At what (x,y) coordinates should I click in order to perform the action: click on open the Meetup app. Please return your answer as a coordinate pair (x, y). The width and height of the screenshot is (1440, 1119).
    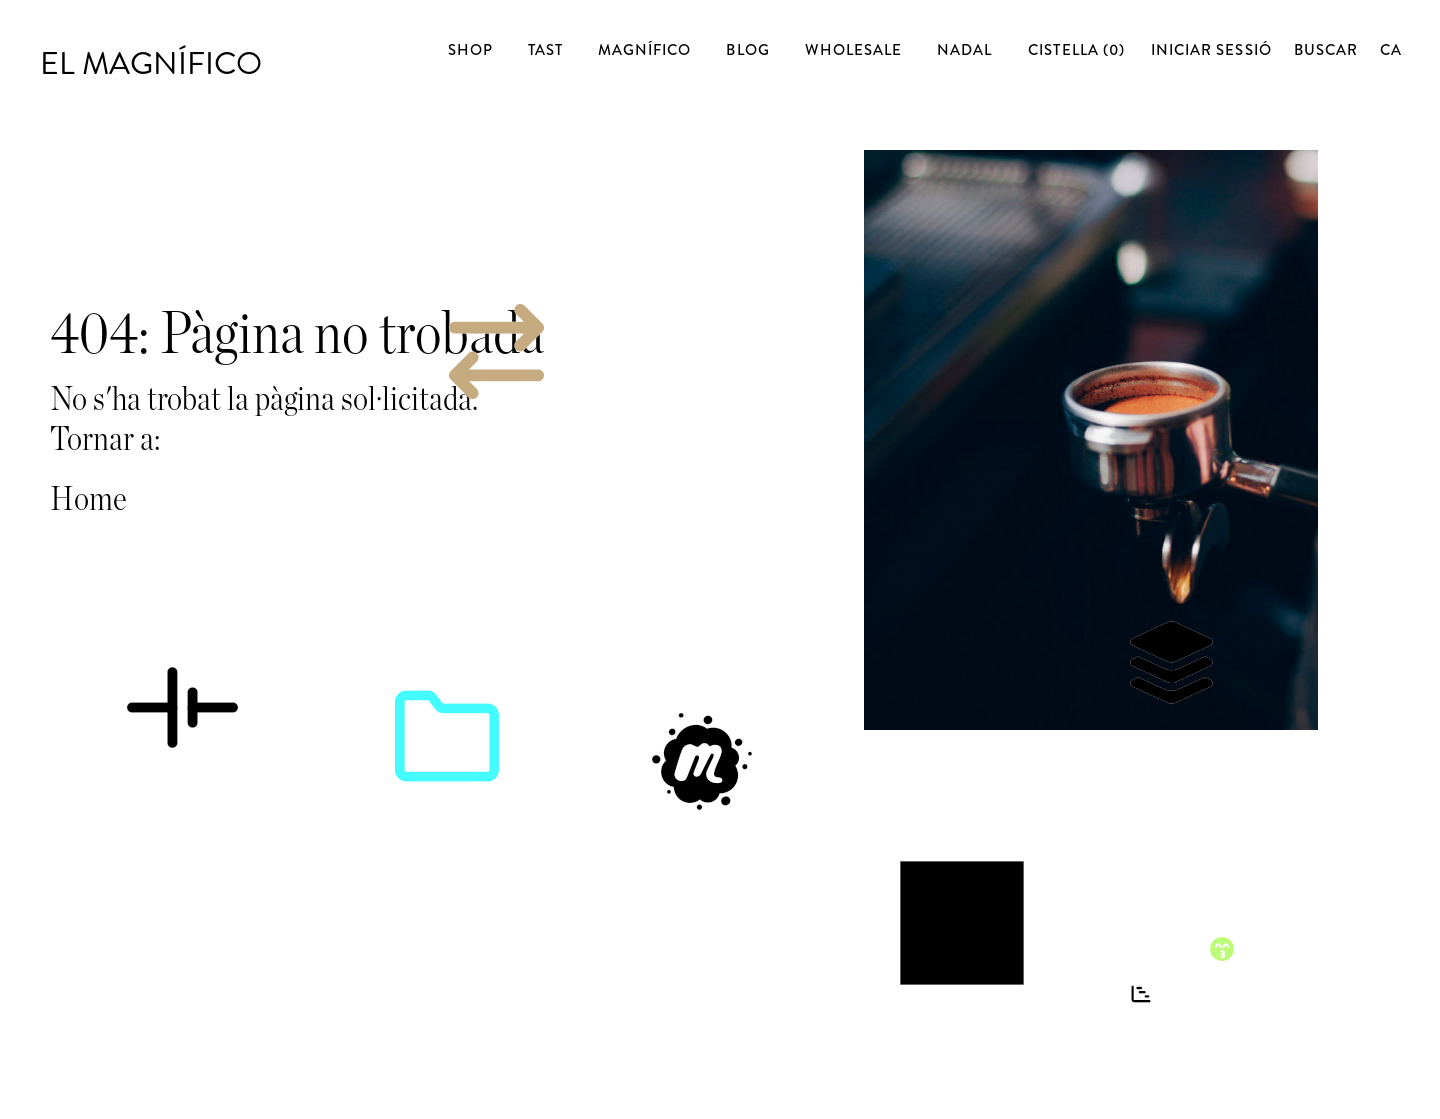
    Looking at the image, I should click on (700, 761).